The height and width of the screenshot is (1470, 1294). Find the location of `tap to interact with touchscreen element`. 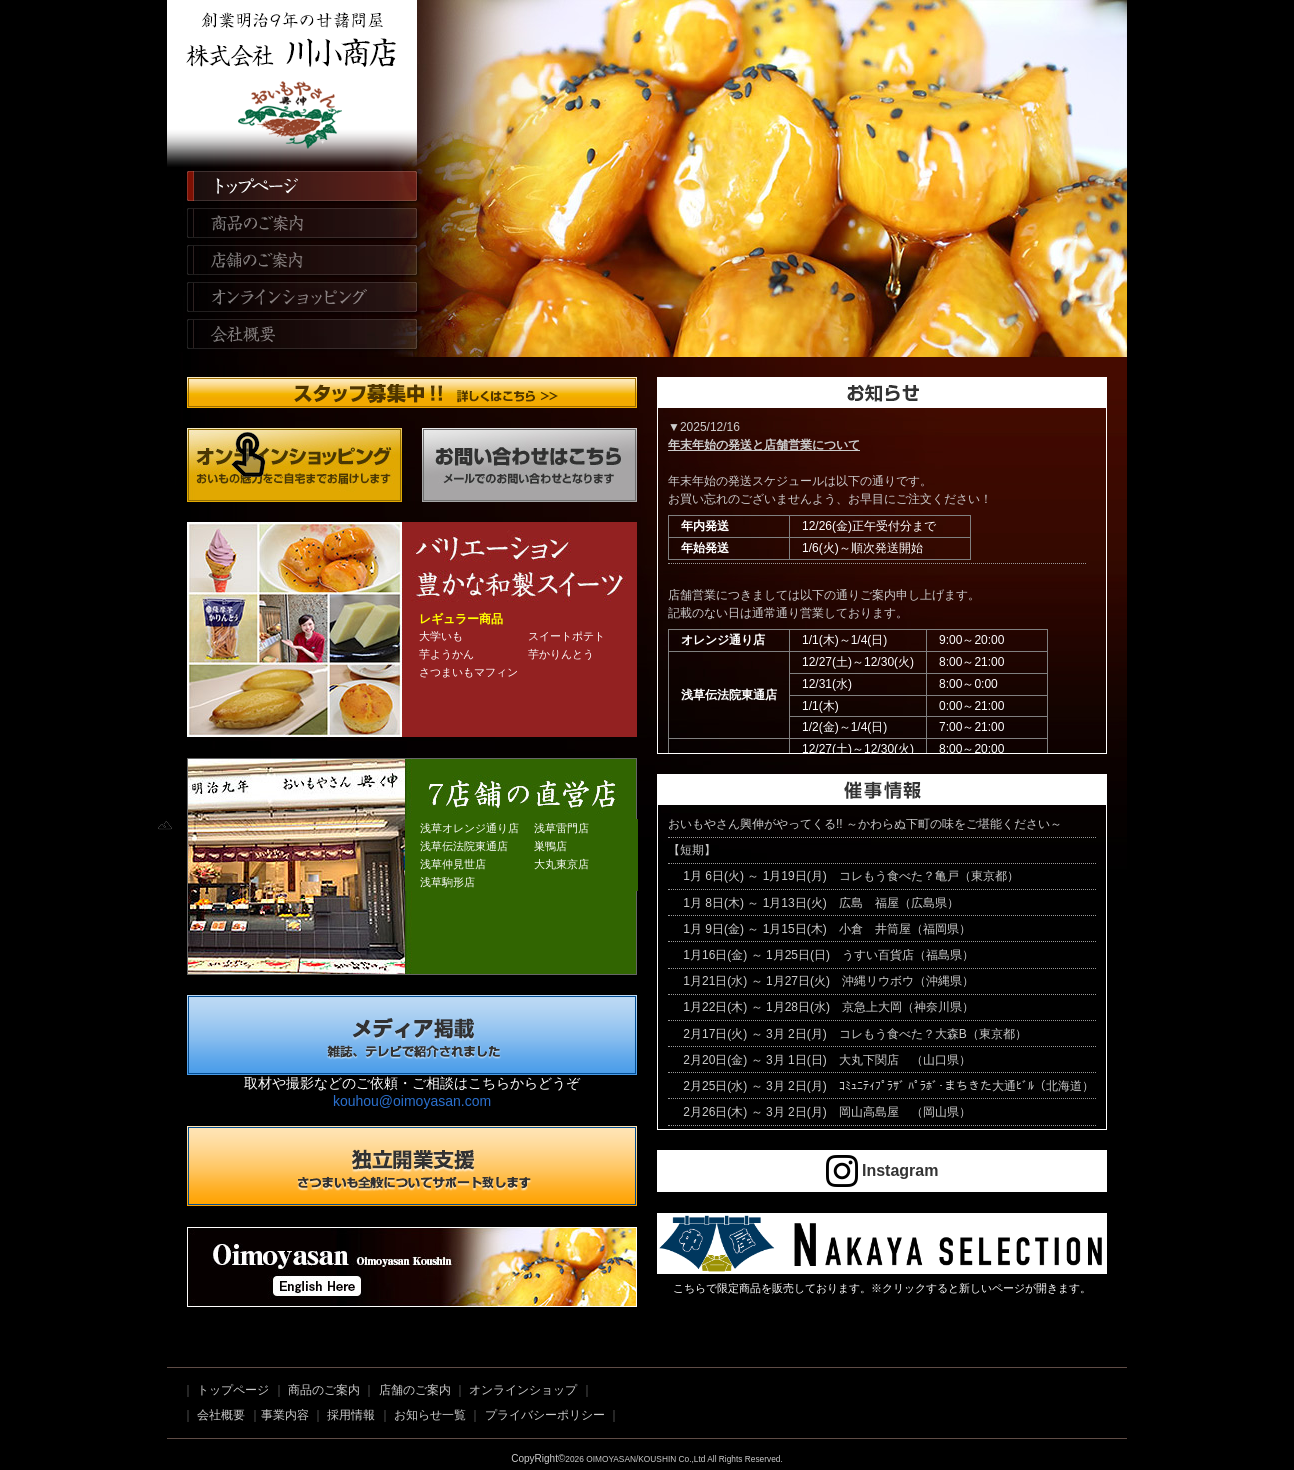

tap to interact with touchscreen element is located at coordinates (248, 455).